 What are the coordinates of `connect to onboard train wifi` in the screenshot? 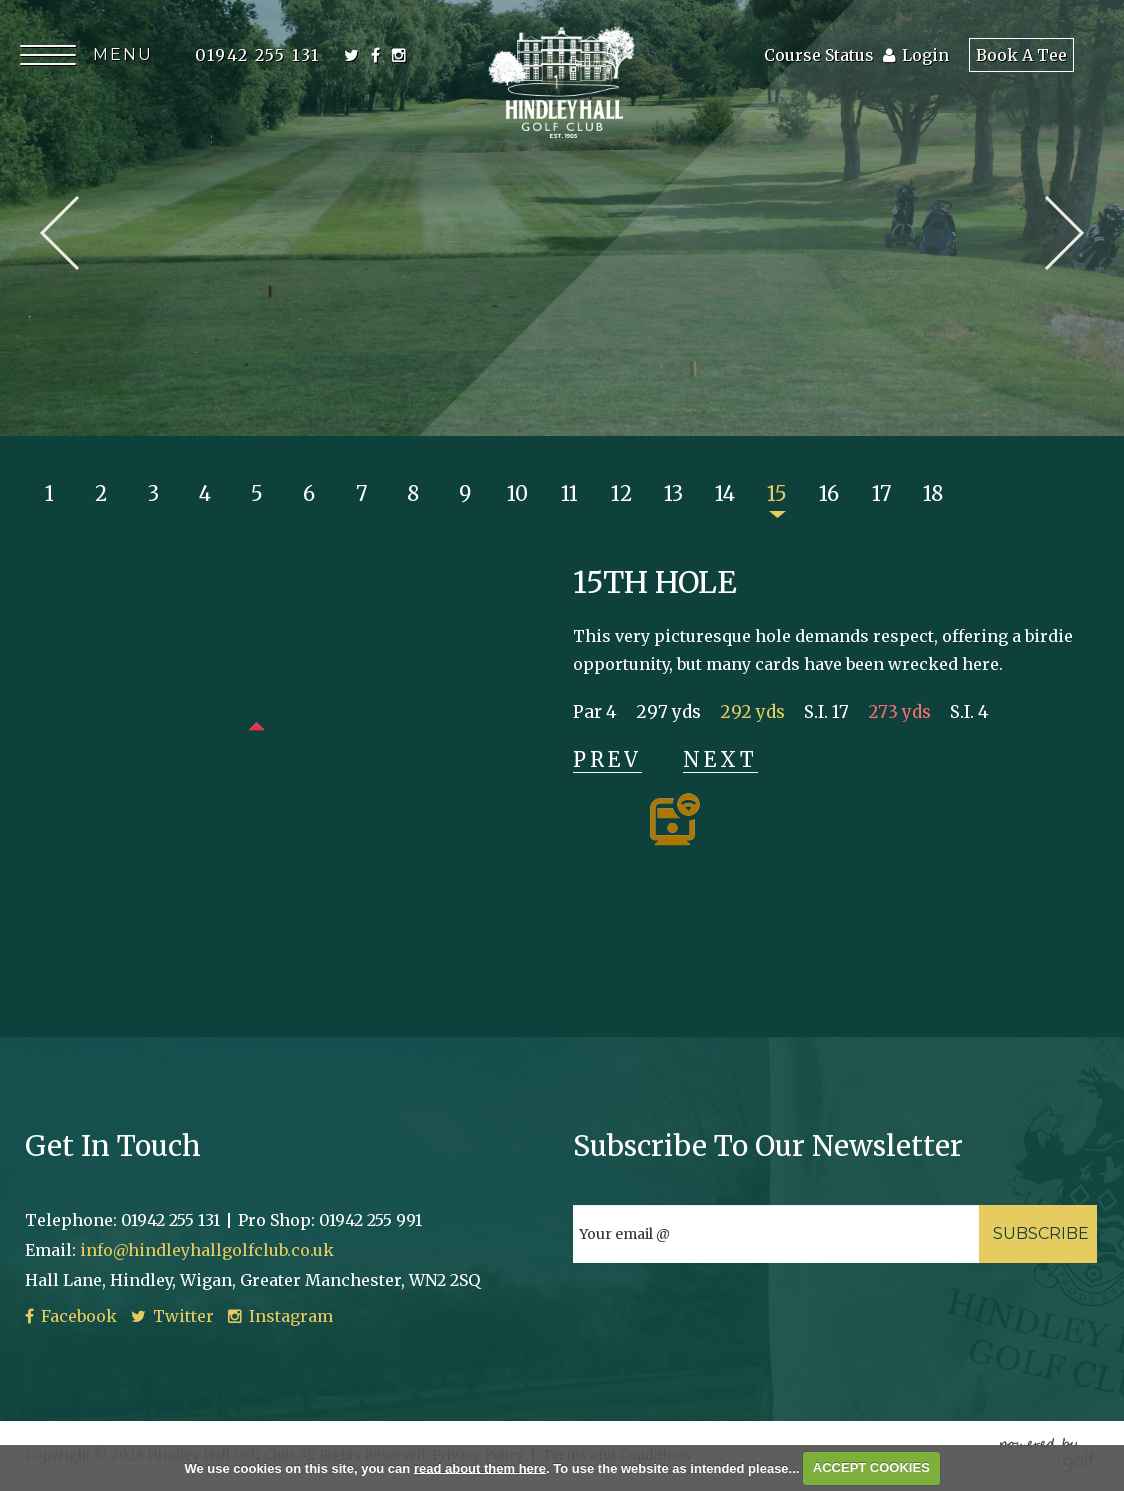 It's located at (672, 820).